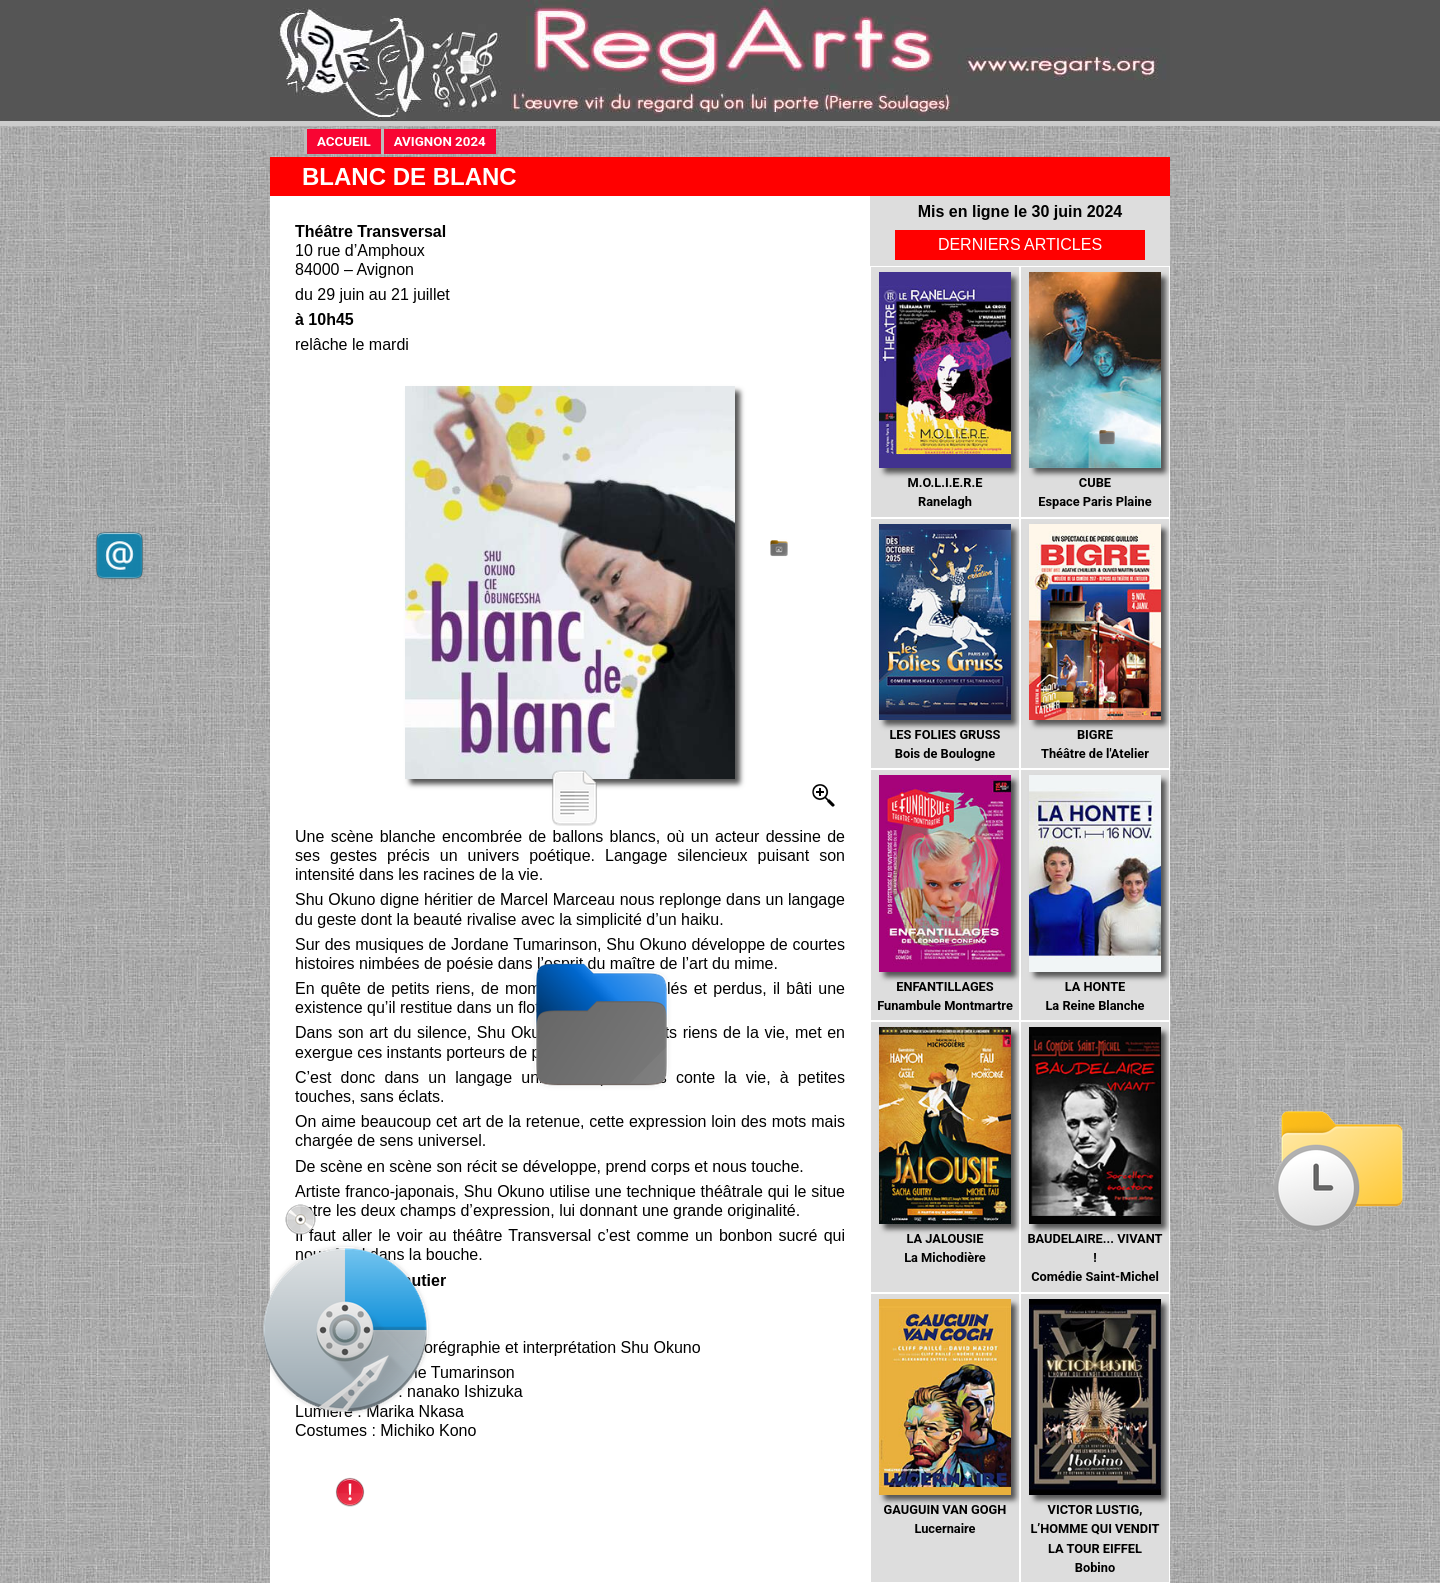 This screenshot has width=1440, height=1583. What do you see at coordinates (1107, 437) in the screenshot?
I see `open a folder to view its contents` at bounding box center [1107, 437].